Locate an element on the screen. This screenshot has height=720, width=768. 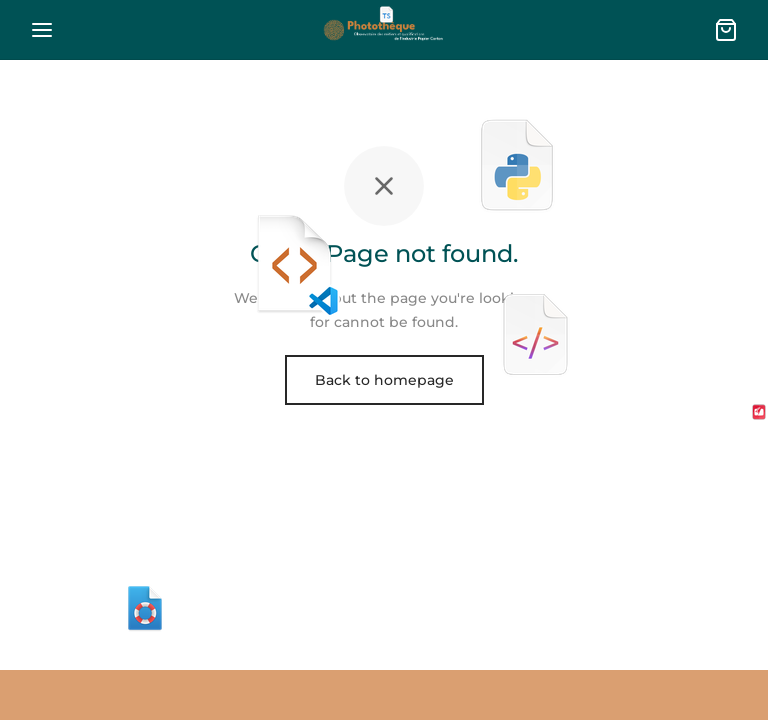
a typescript source code file is located at coordinates (386, 14).